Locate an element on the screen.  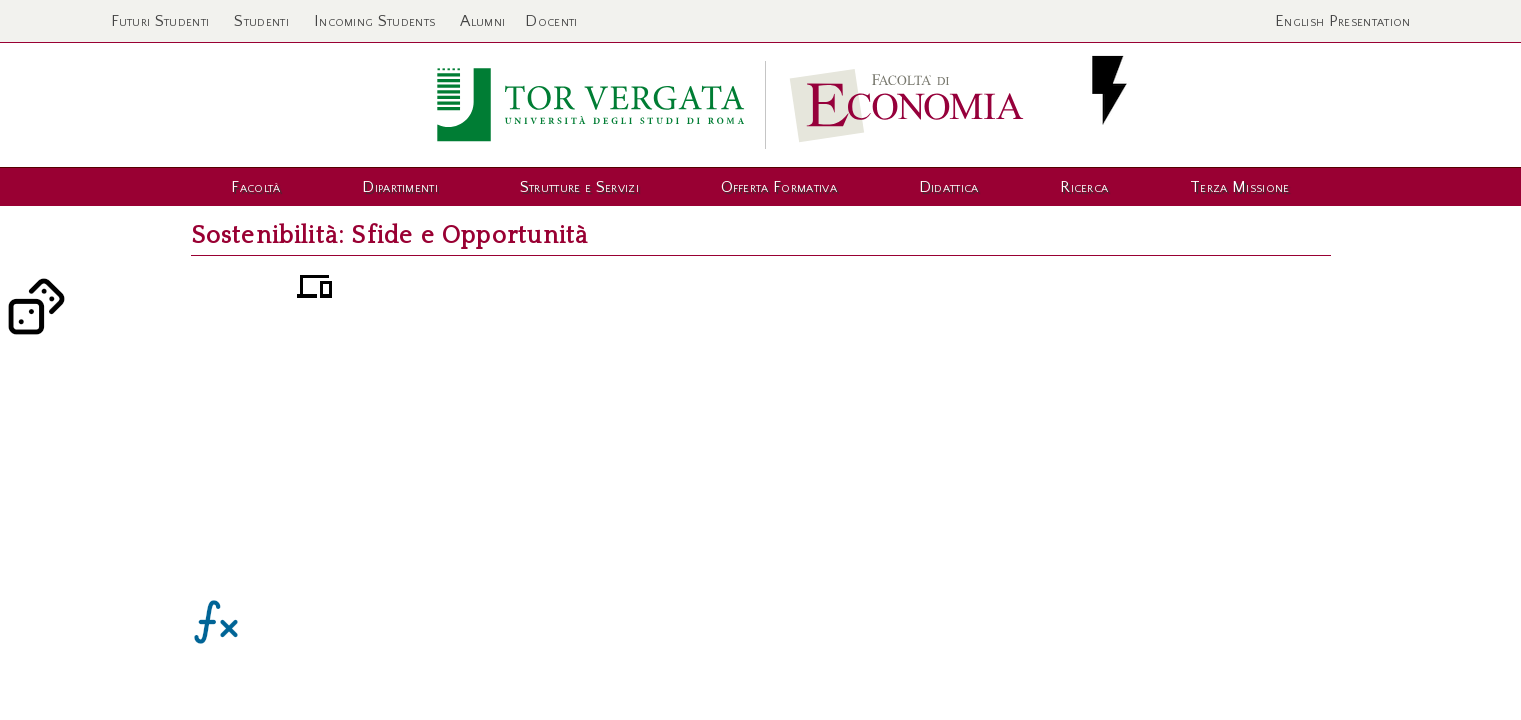
randomize or shuffle content is located at coordinates (36, 306).